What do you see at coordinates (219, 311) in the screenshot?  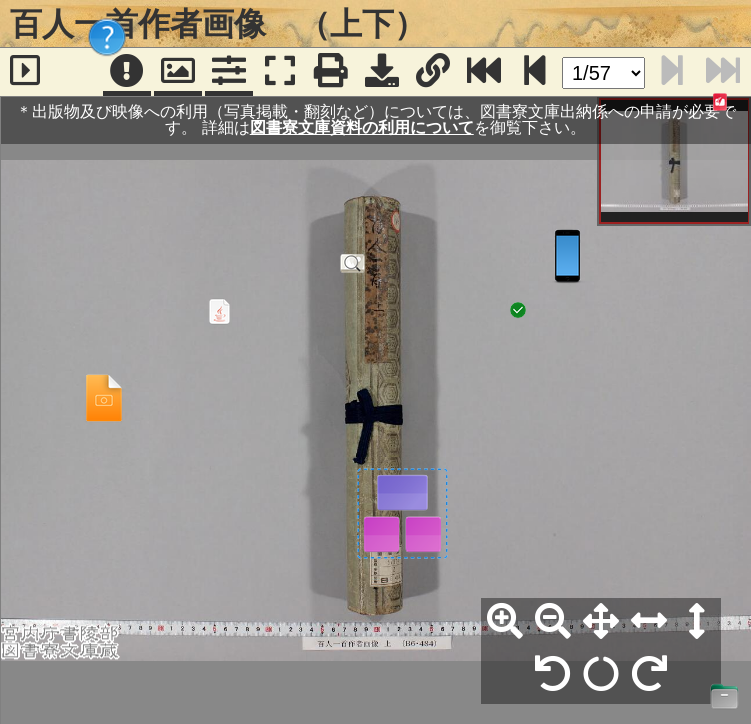 I see `a java source code file` at bounding box center [219, 311].